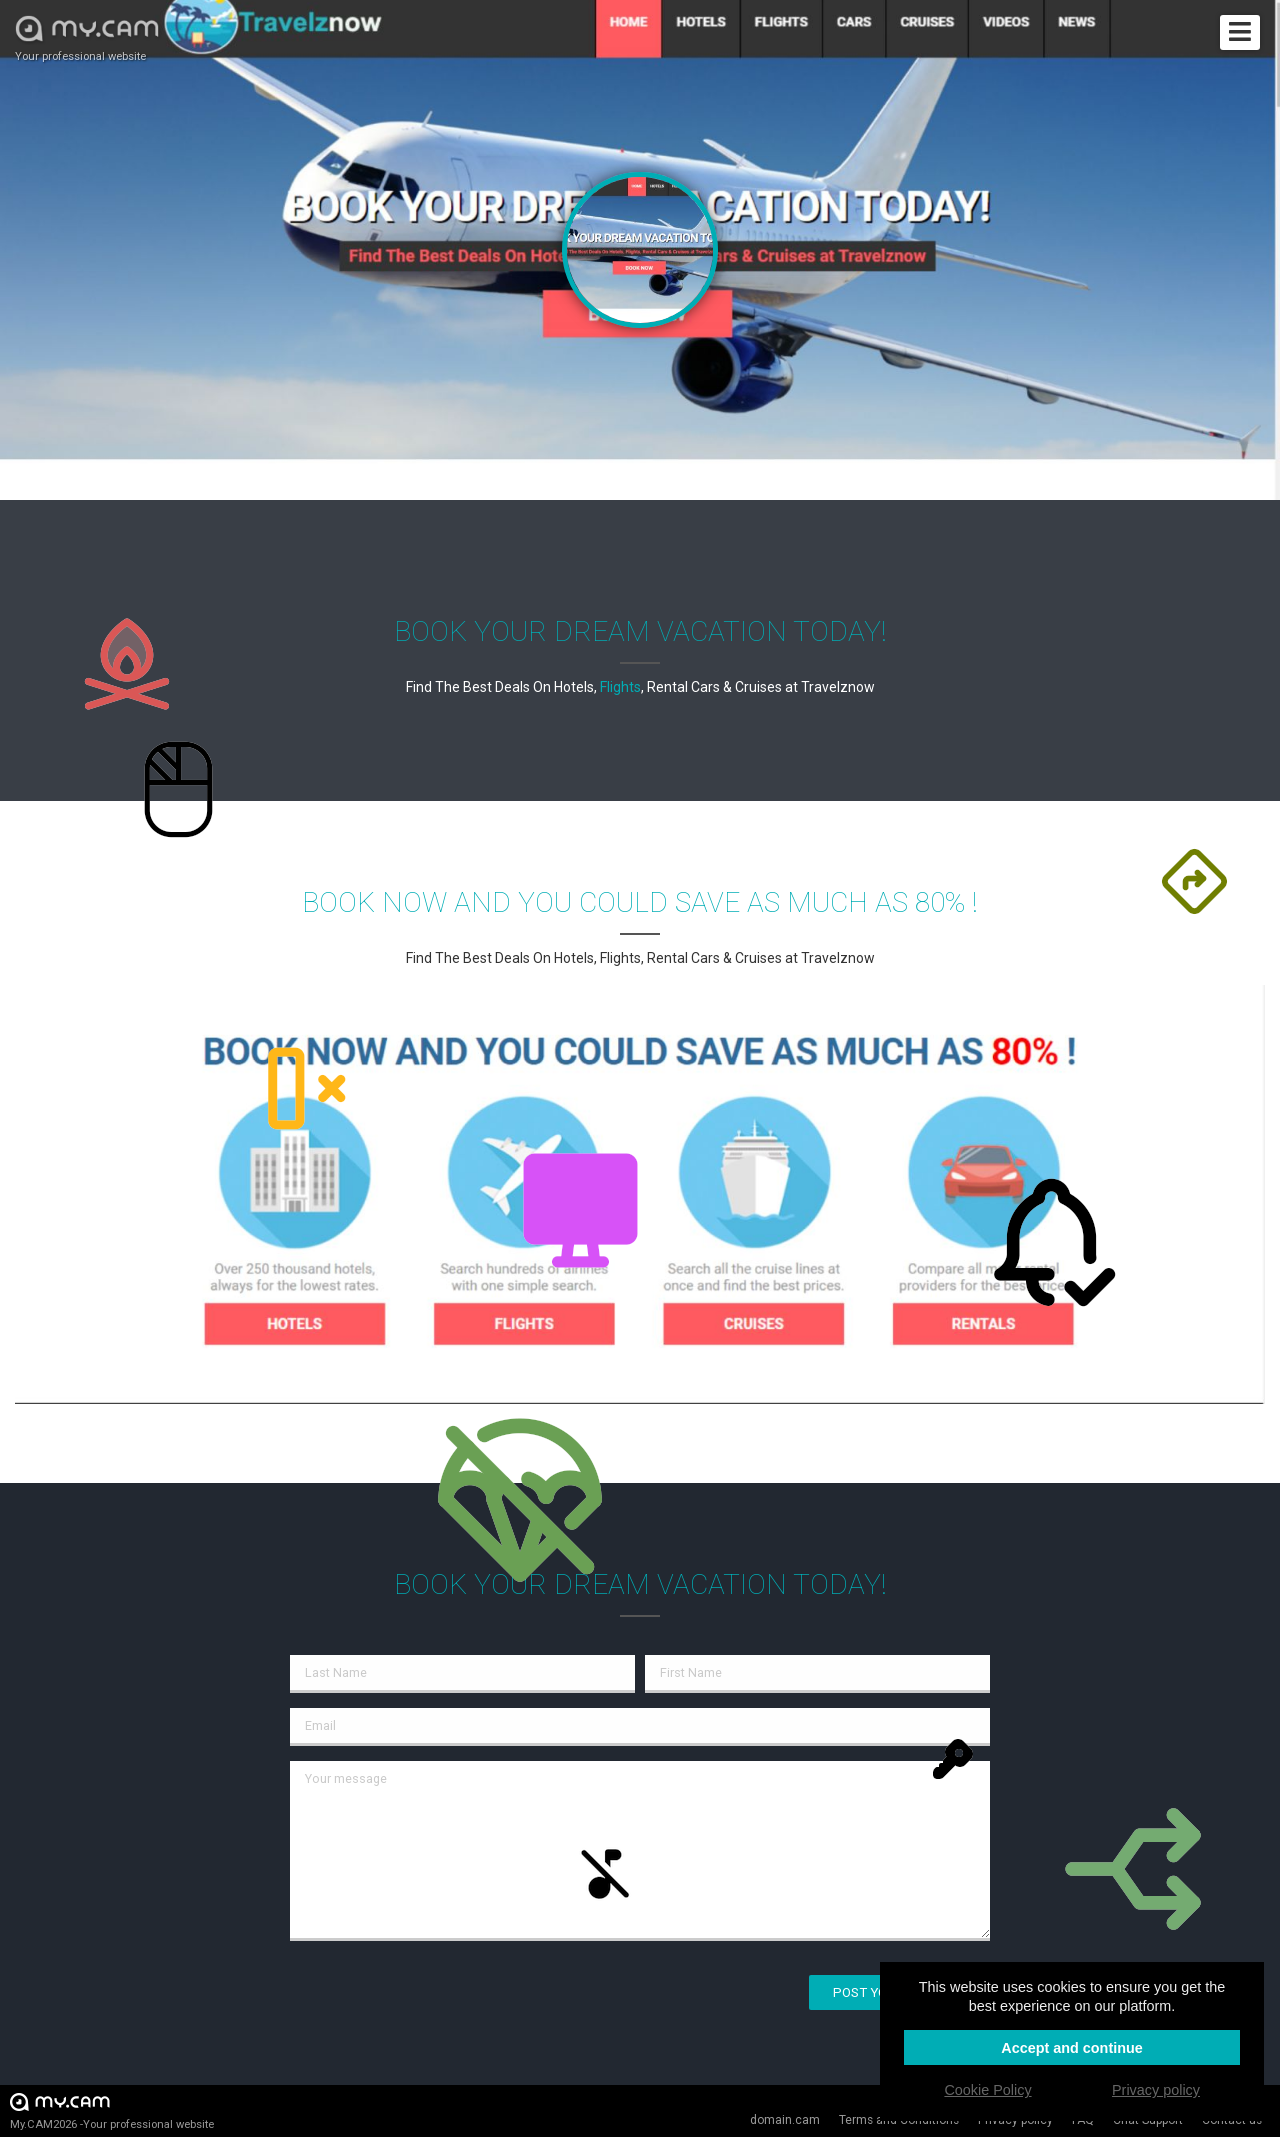  I want to click on split or branch content into multiple paths, so click(1133, 1869).